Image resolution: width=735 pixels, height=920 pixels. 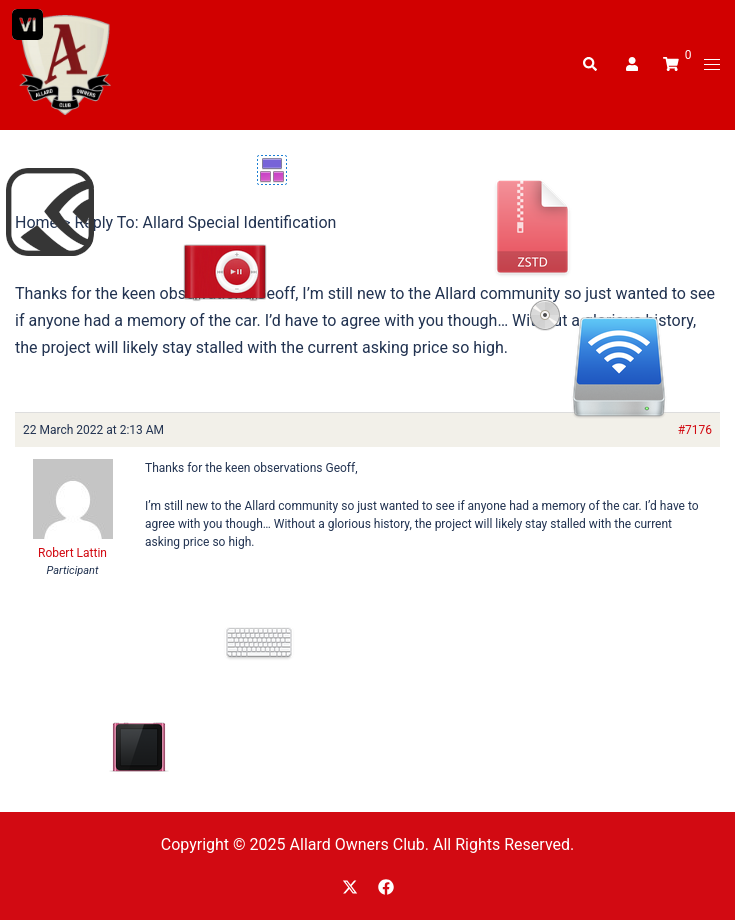 What do you see at coordinates (139, 747) in the screenshot?
I see `iPod nano device in pink` at bounding box center [139, 747].